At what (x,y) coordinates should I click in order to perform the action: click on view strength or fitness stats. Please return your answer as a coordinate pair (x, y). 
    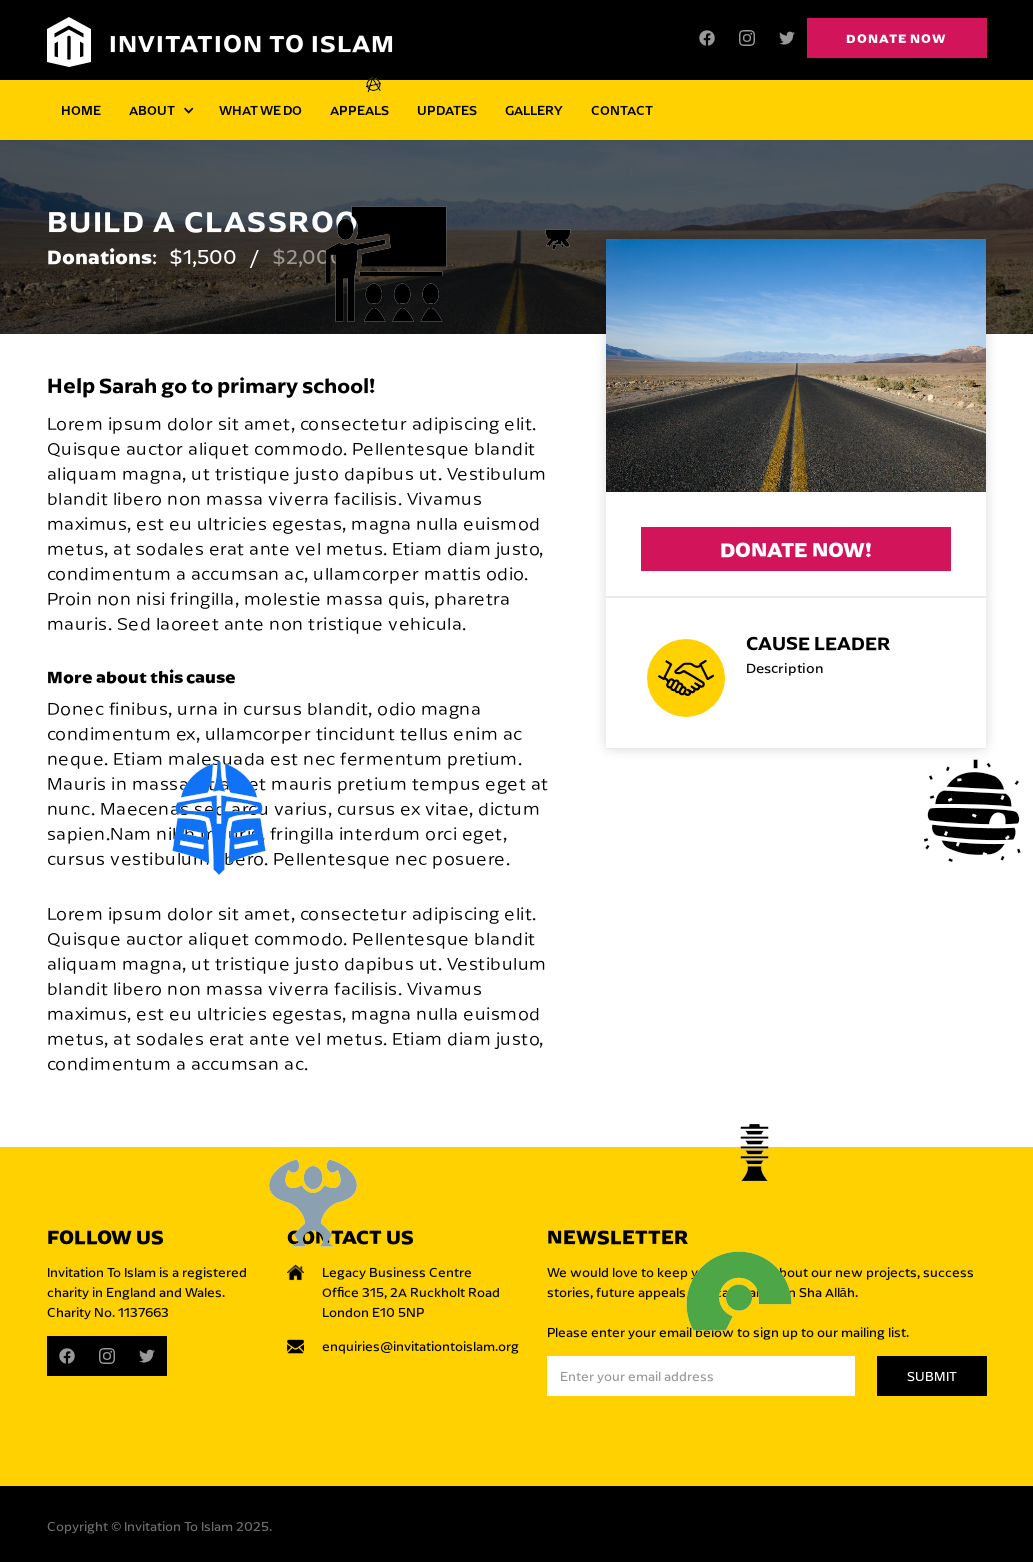
    Looking at the image, I should click on (313, 1203).